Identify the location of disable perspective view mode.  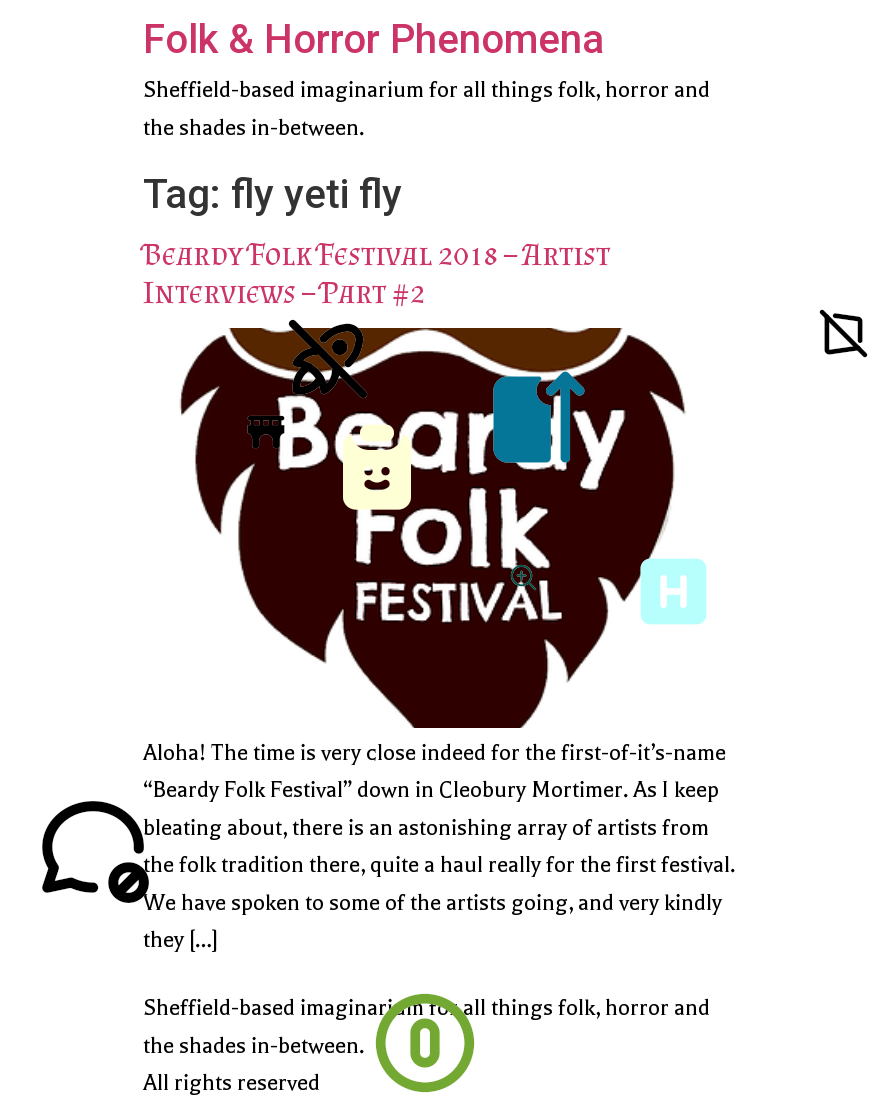
(843, 333).